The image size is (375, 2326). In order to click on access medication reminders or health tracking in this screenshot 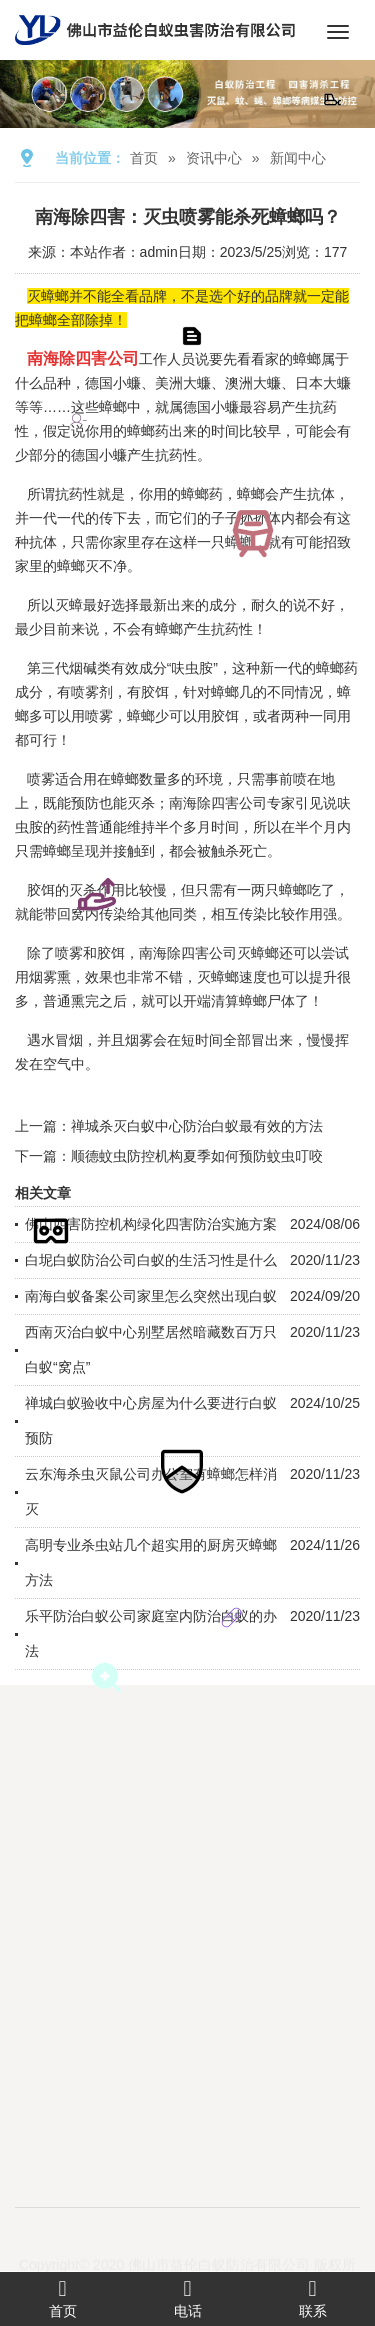, I will do `click(231, 1617)`.